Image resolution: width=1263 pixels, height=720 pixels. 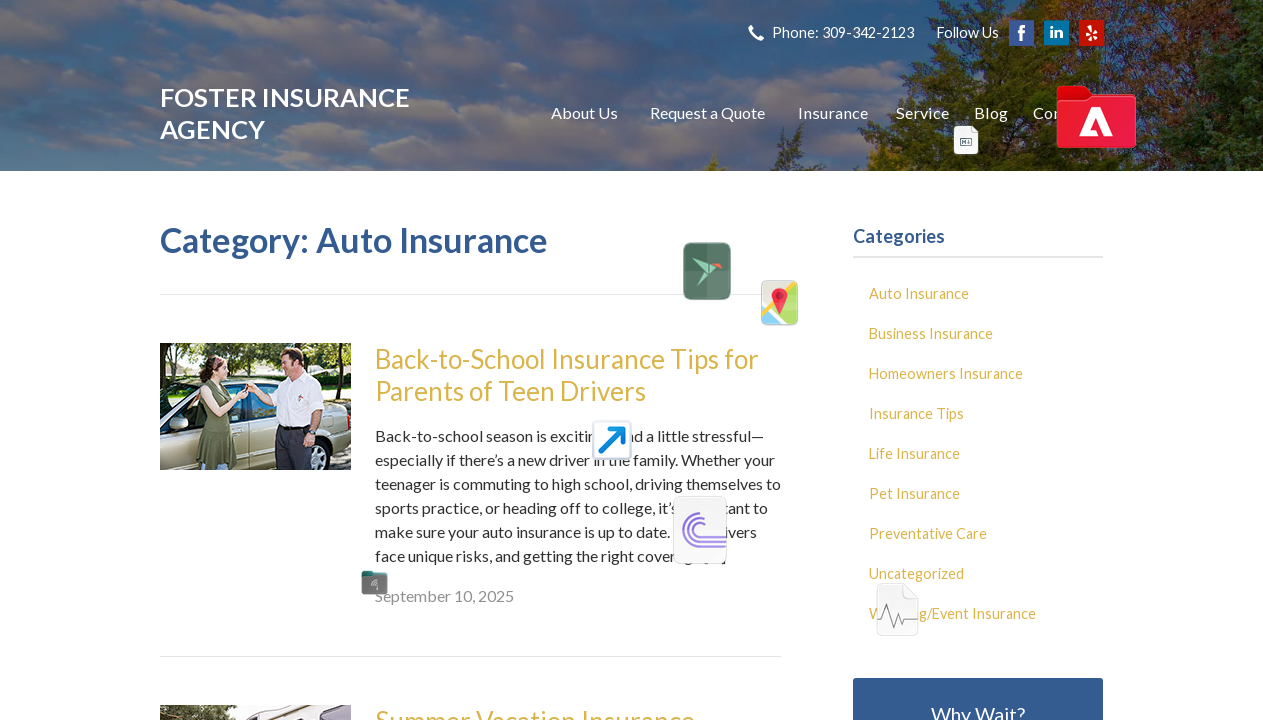 What do you see at coordinates (374, 582) in the screenshot?
I see `open insync cloud sync folder` at bounding box center [374, 582].